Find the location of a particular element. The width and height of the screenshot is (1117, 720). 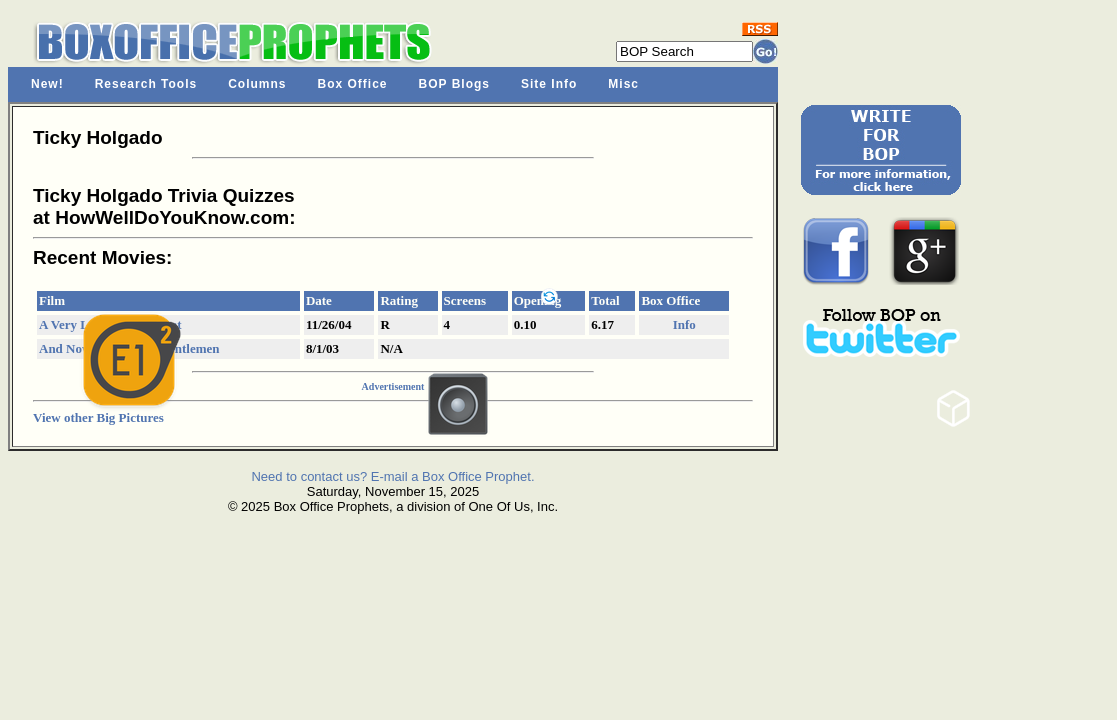

access sound and audio settings is located at coordinates (458, 404).